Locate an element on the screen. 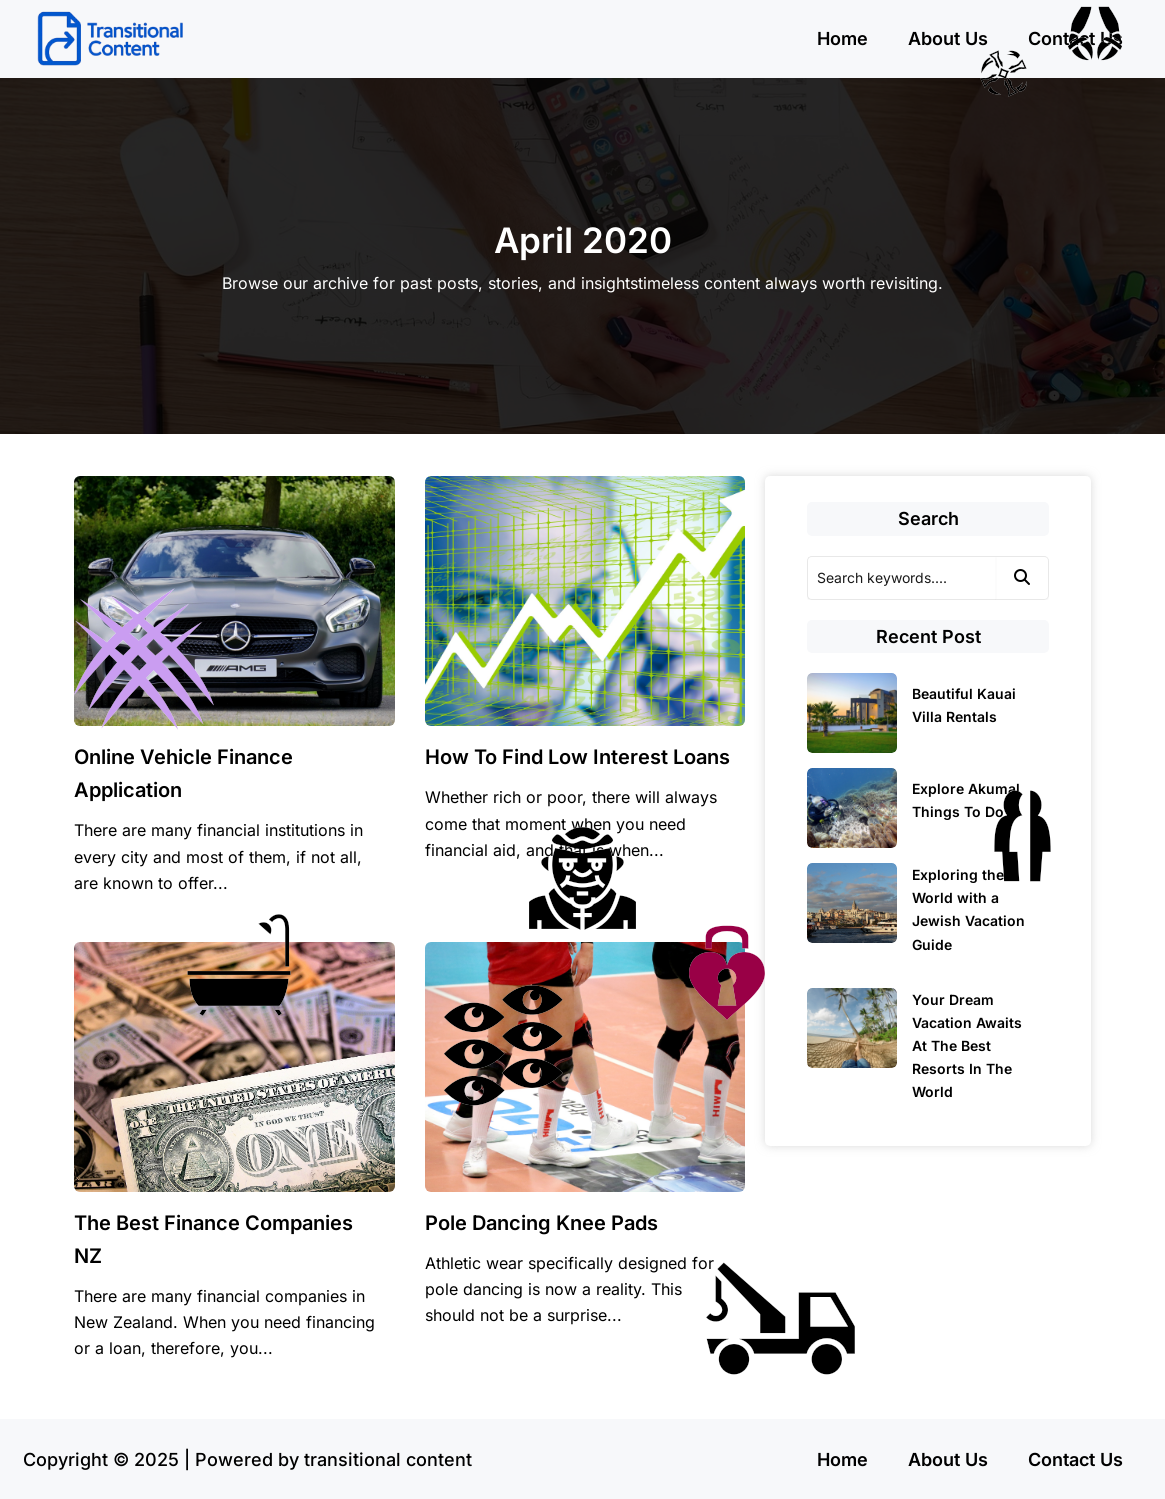 The image size is (1165, 1499). request roadside assistance is located at coordinates (780, 1318).